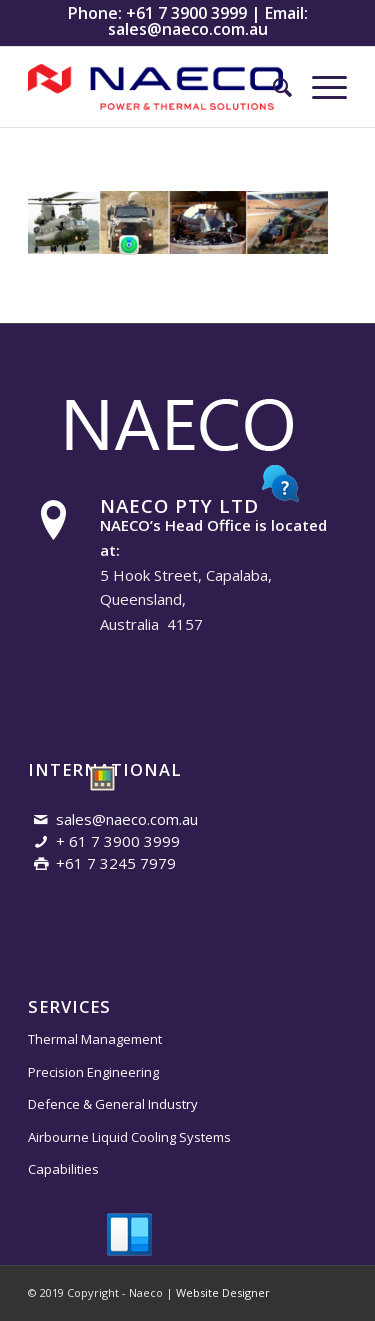  Describe the element at coordinates (129, 1234) in the screenshot. I see `open the widgets panel` at that location.